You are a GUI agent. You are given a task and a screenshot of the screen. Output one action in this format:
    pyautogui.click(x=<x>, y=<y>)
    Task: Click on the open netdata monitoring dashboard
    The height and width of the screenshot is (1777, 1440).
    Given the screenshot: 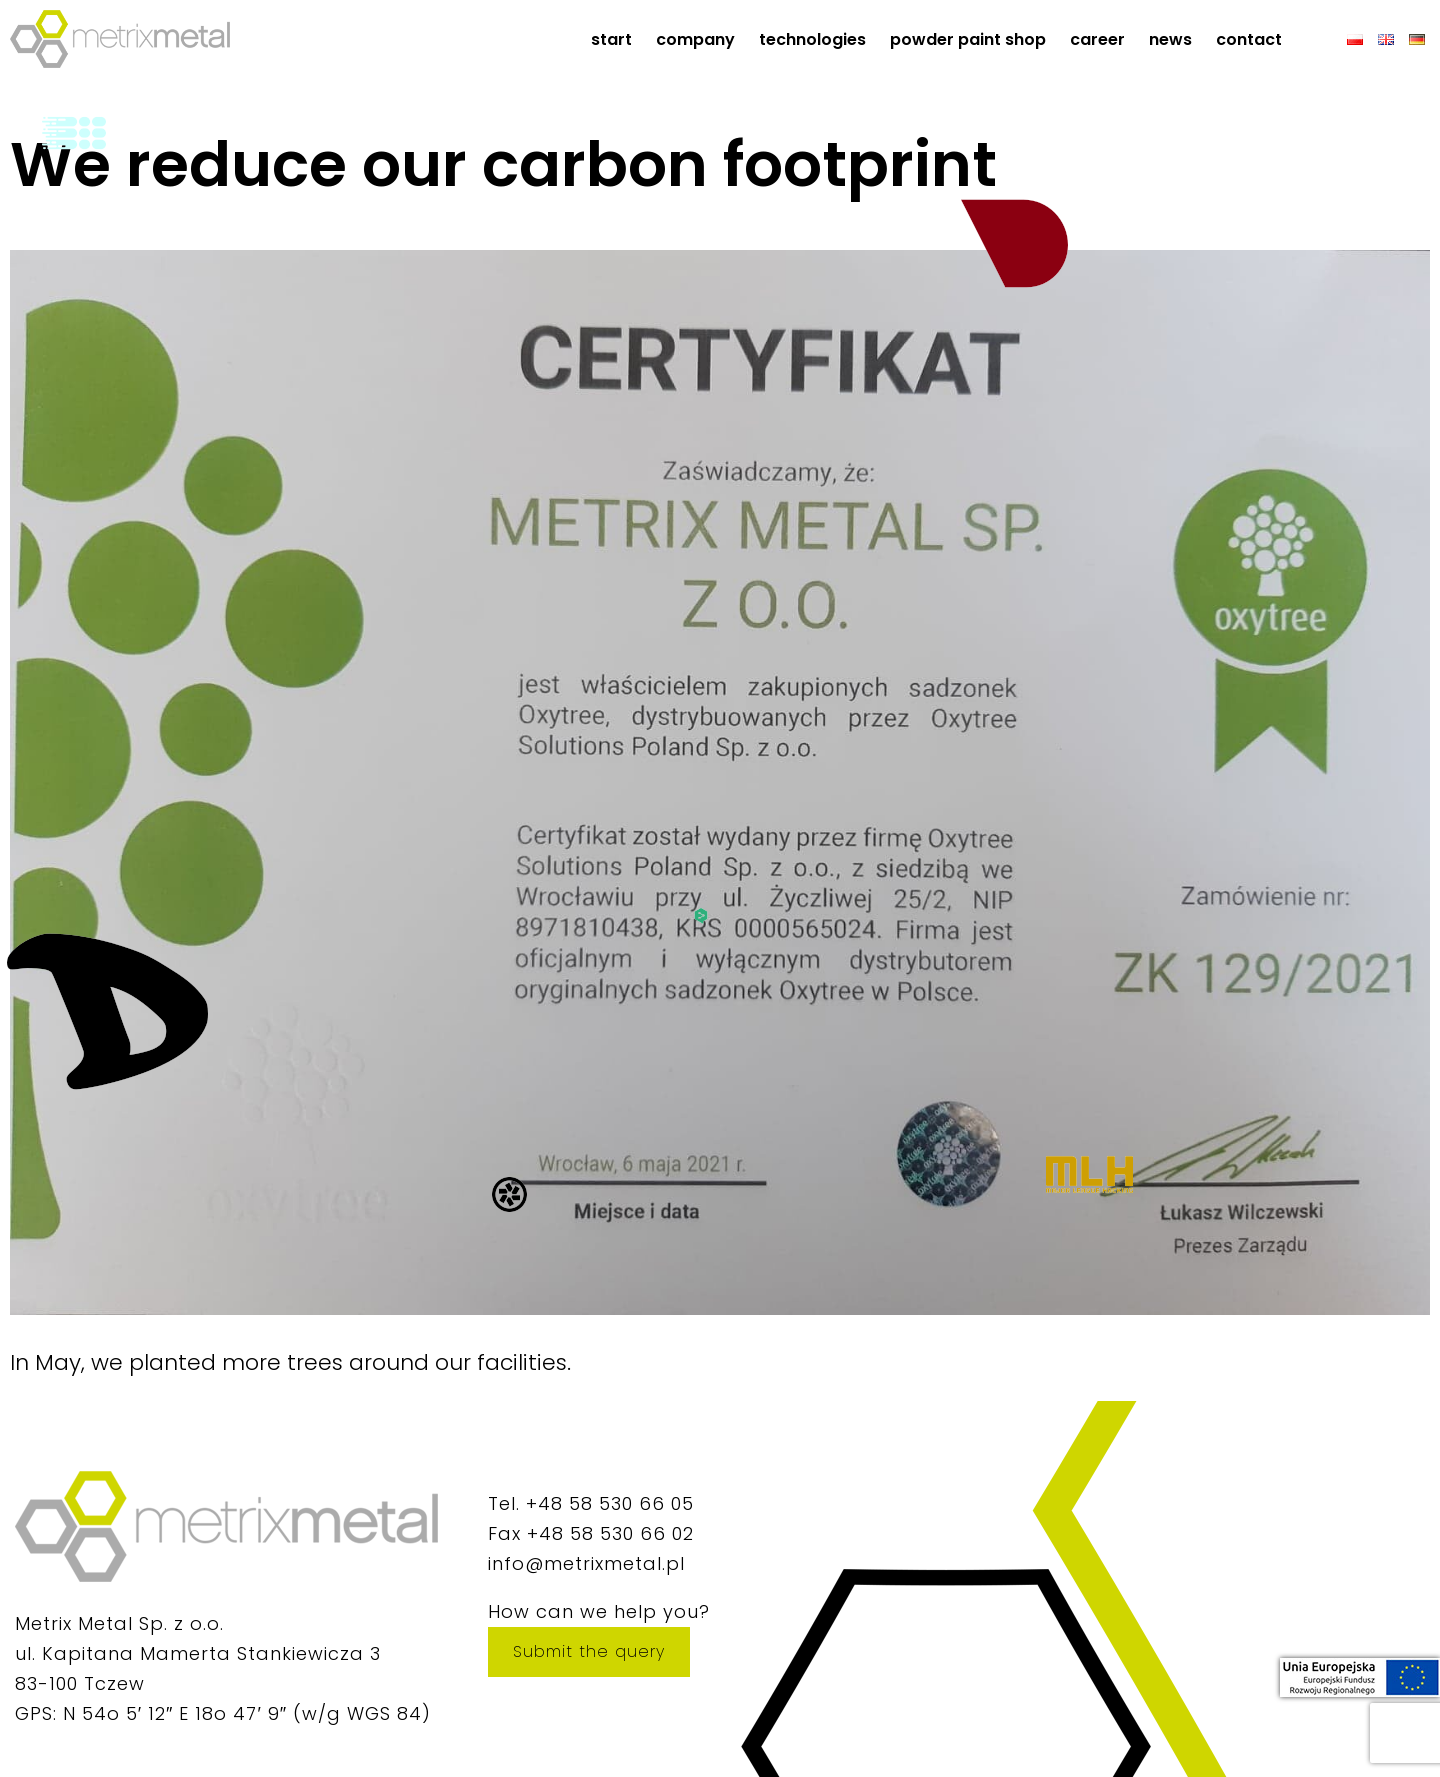 What is the action you would take?
    pyautogui.click(x=1014, y=243)
    